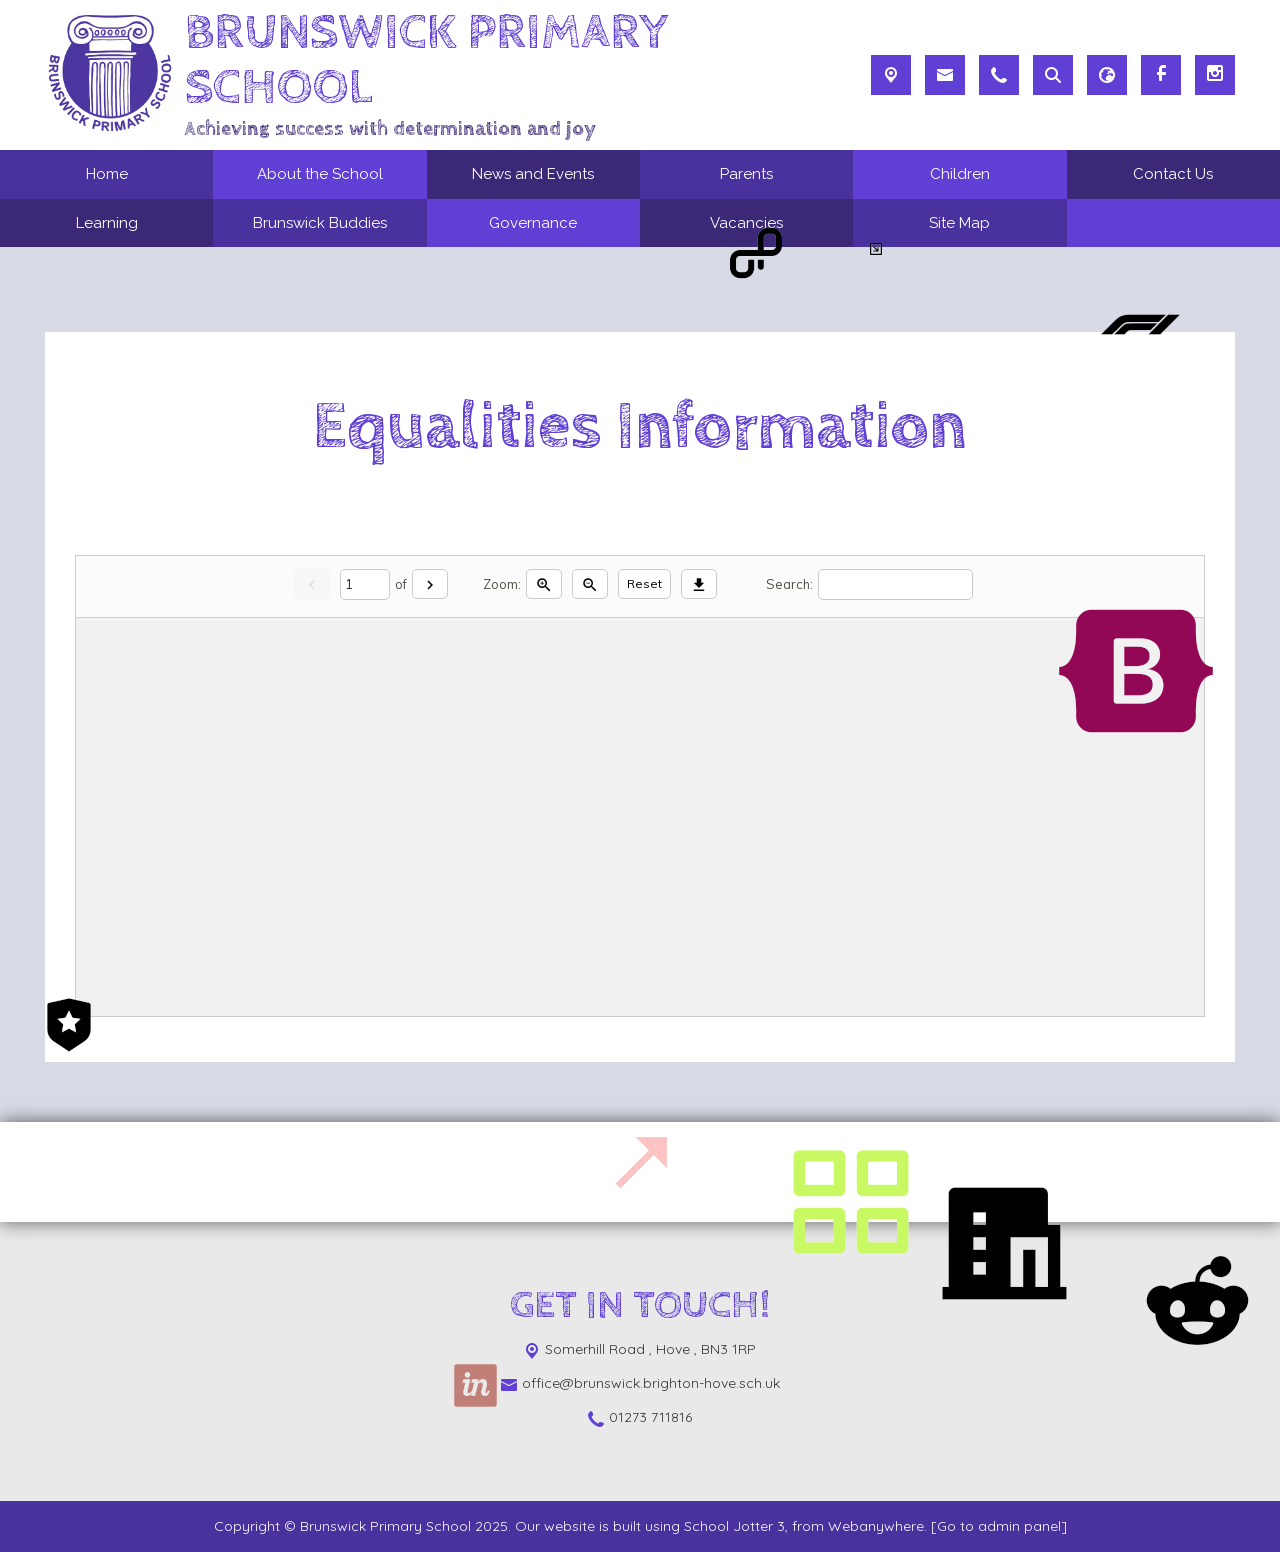 Image resolution: width=1280 pixels, height=1552 pixels. Describe the element at coordinates (1197, 1300) in the screenshot. I see `open the reddit app` at that location.